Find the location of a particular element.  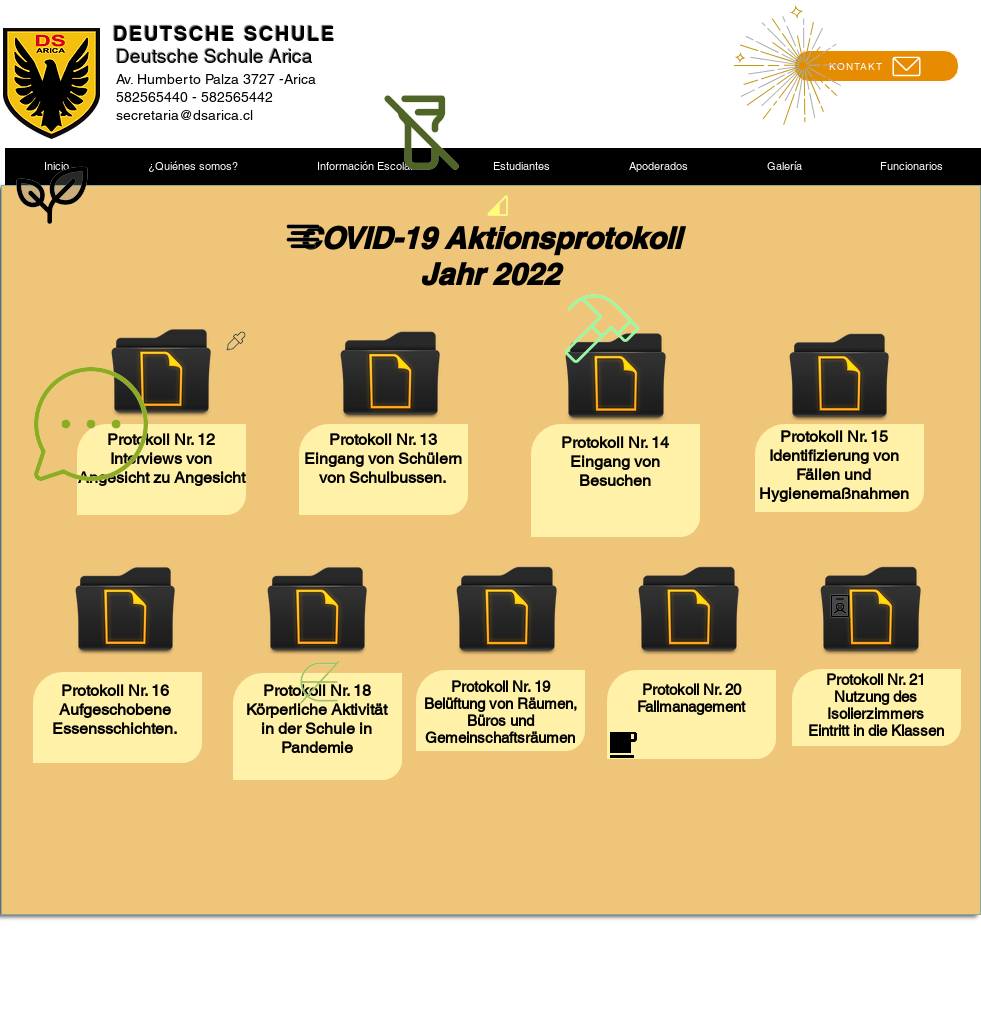

indicates medium cellular signal strength is located at coordinates (499, 206).